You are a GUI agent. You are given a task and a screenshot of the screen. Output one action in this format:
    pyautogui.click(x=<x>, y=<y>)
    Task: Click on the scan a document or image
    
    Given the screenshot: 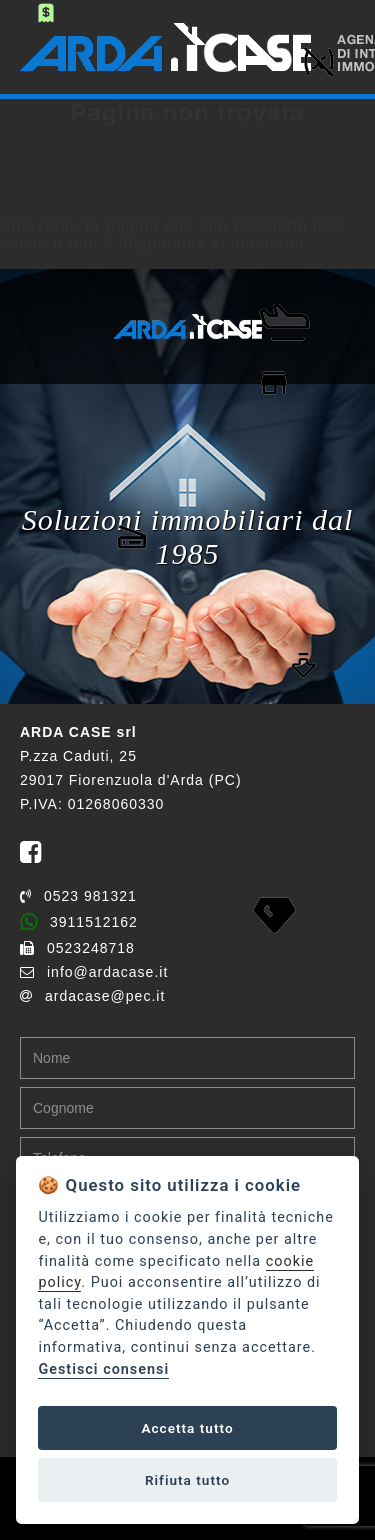 What is the action you would take?
    pyautogui.click(x=132, y=536)
    